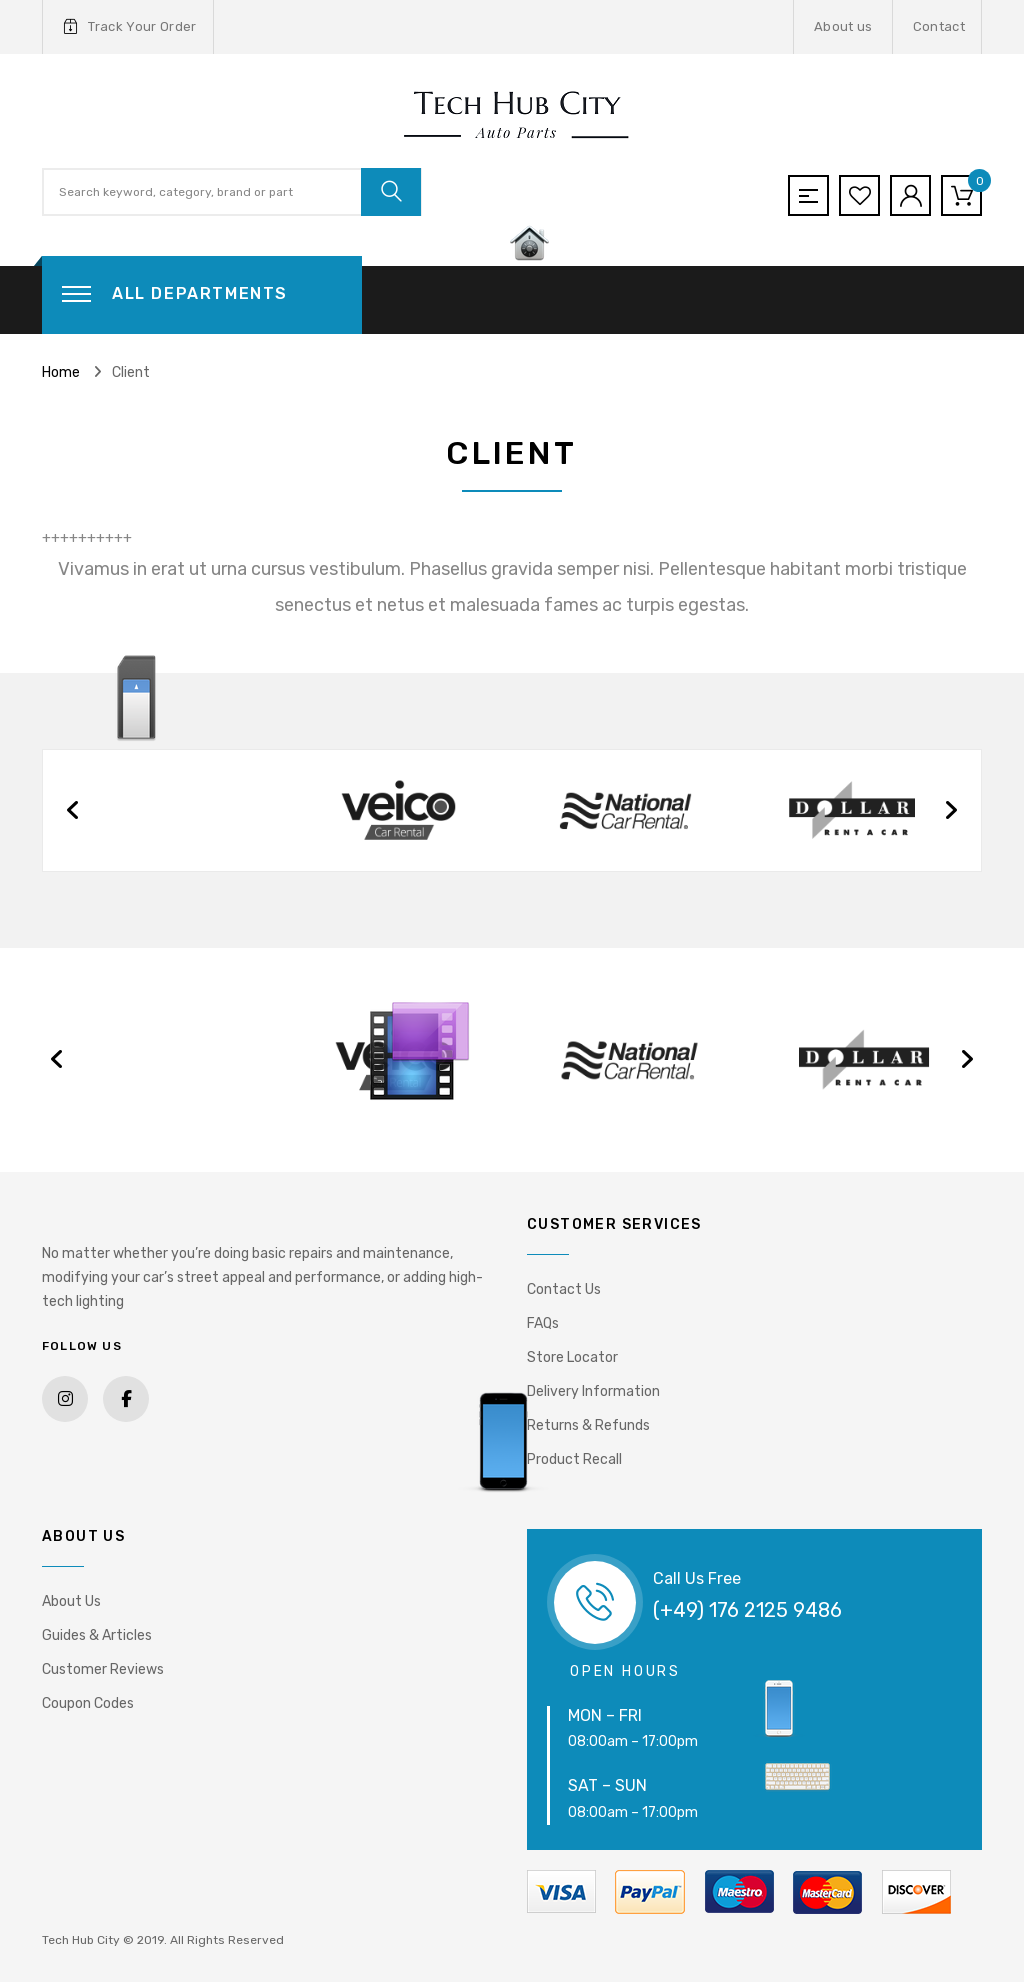 The image size is (1024, 1982). What do you see at coordinates (503, 1442) in the screenshot?
I see `indicates a connected iPhone device` at bounding box center [503, 1442].